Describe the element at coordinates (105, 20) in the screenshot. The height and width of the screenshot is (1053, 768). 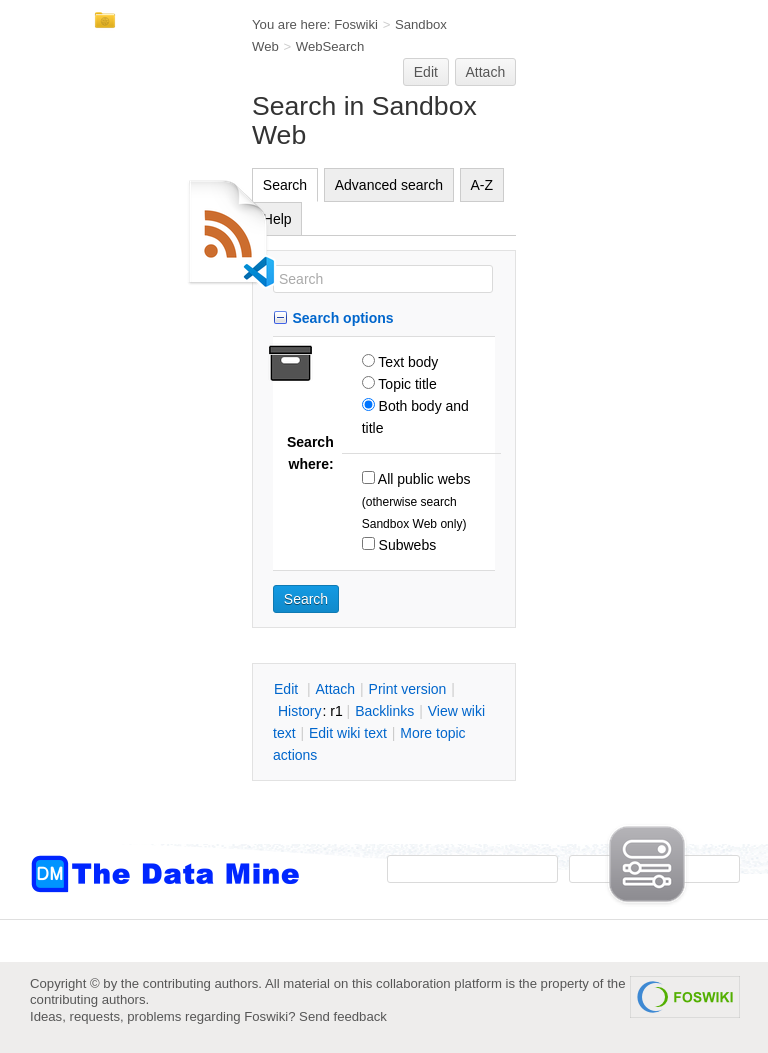
I see `folder containing HTML or web files` at that location.